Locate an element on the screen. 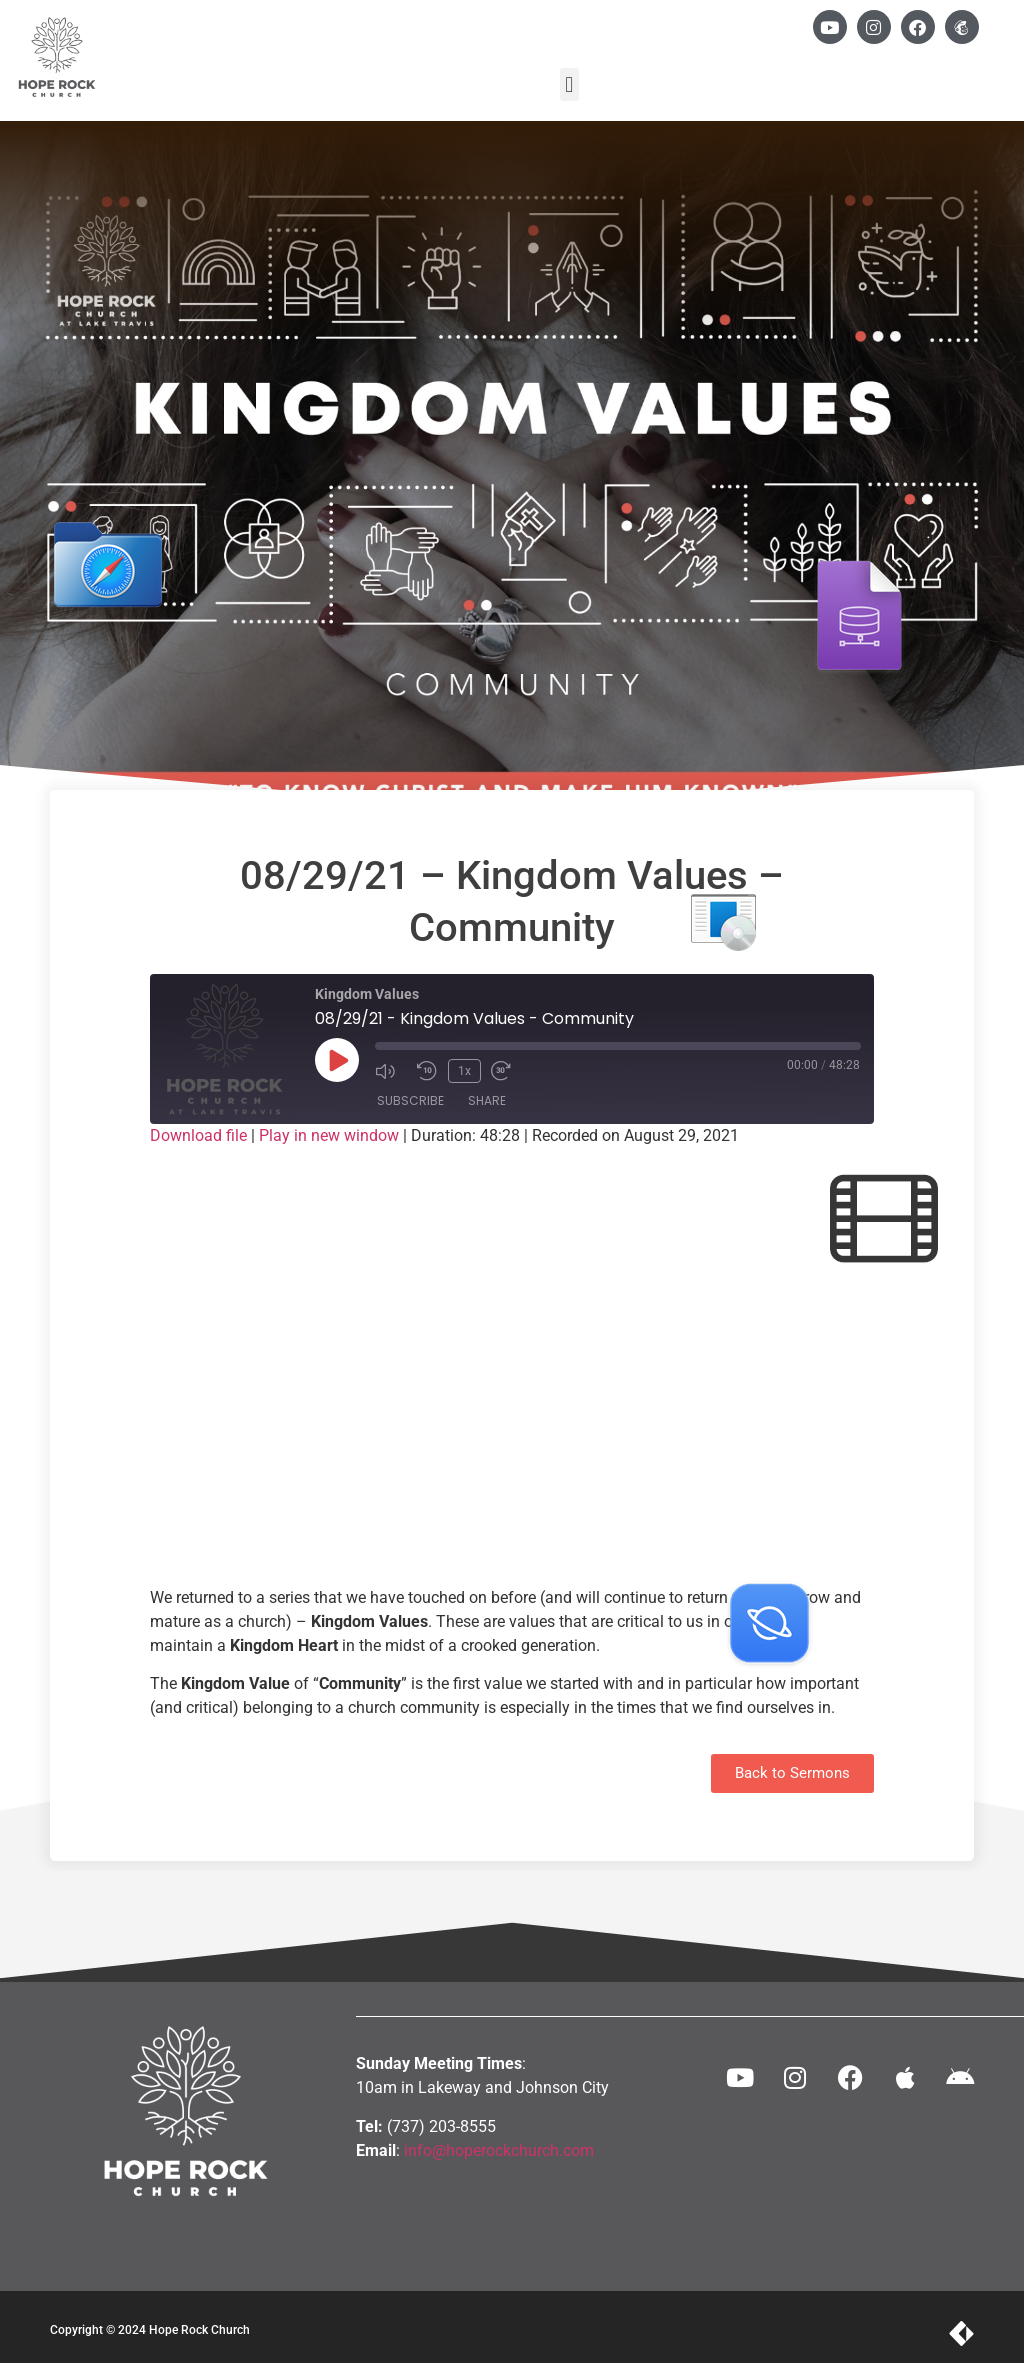 Image resolution: width=1024 pixels, height=2363 pixels. open folder containing safari browser files is located at coordinates (107, 567).